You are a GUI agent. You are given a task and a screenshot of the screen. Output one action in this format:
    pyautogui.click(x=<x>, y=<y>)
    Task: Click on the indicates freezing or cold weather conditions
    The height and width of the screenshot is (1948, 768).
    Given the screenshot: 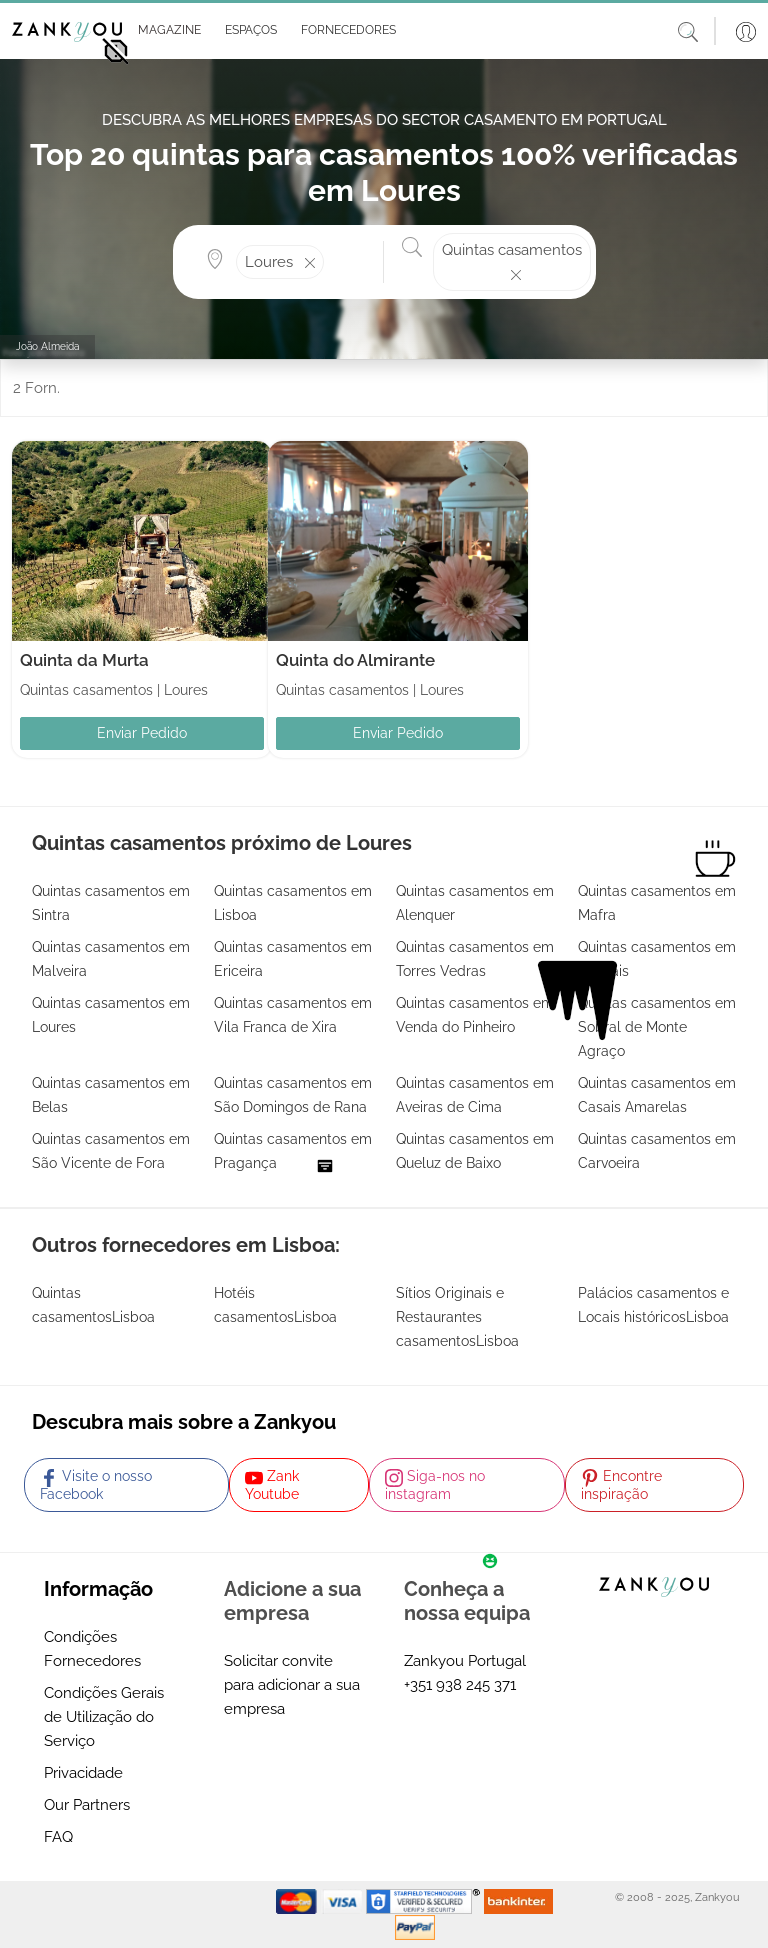 What is the action you would take?
    pyautogui.click(x=577, y=1000)
    